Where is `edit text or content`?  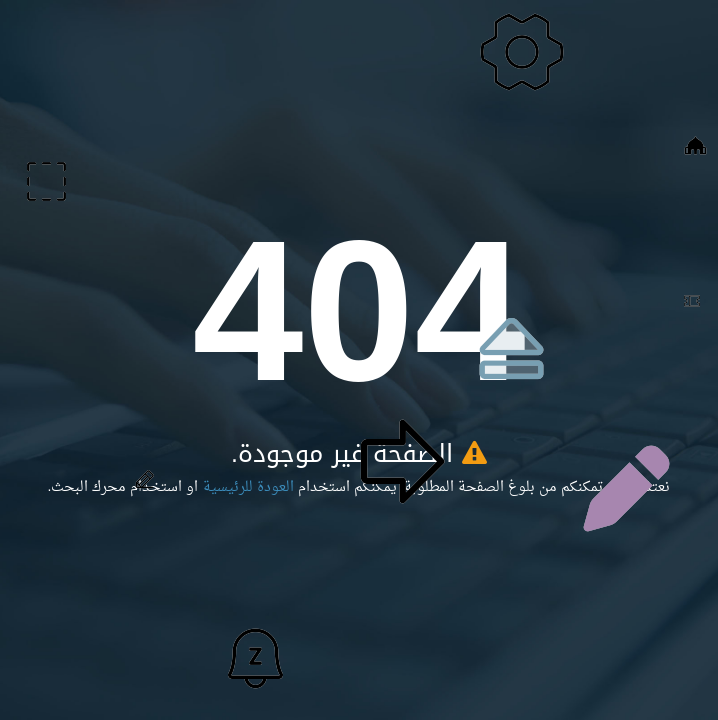
edit text or content is located at coordinates (144, 479).